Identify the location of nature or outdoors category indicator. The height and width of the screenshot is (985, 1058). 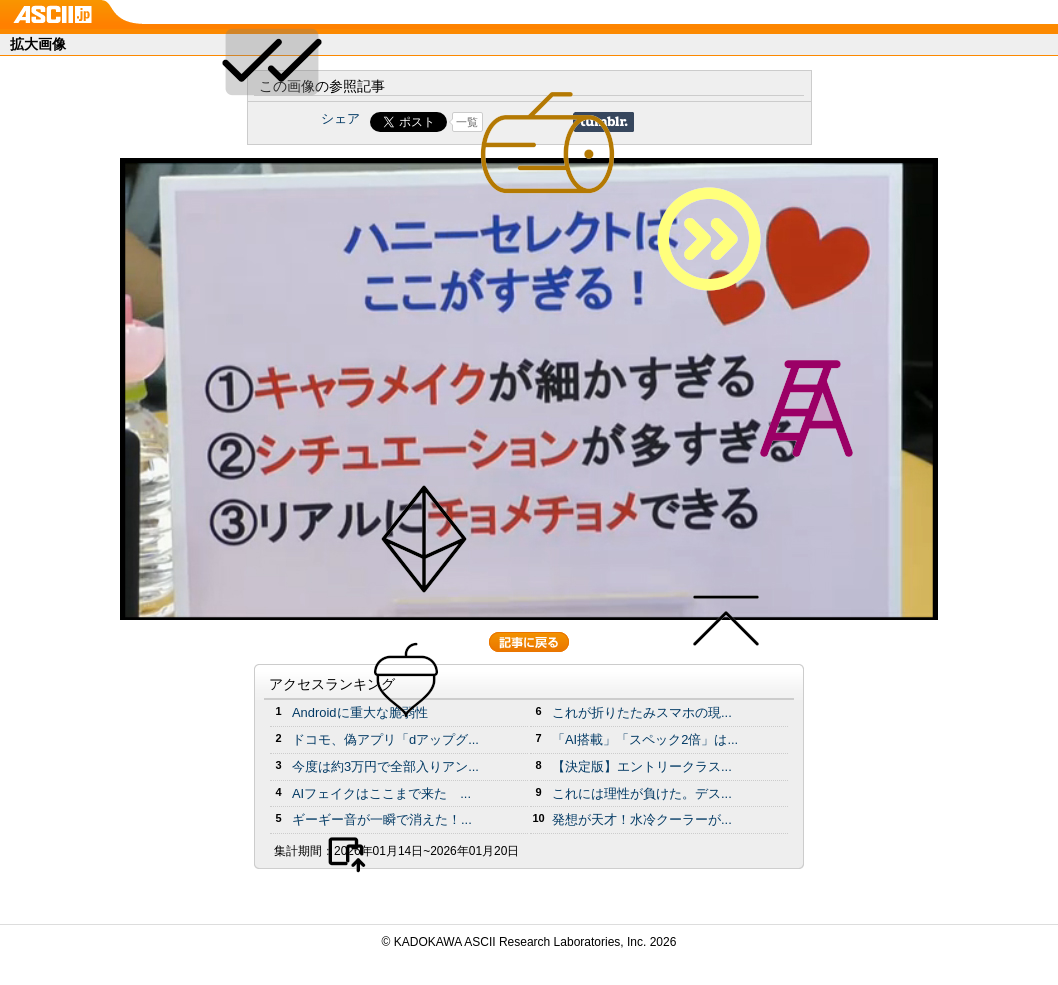
(406, 680).